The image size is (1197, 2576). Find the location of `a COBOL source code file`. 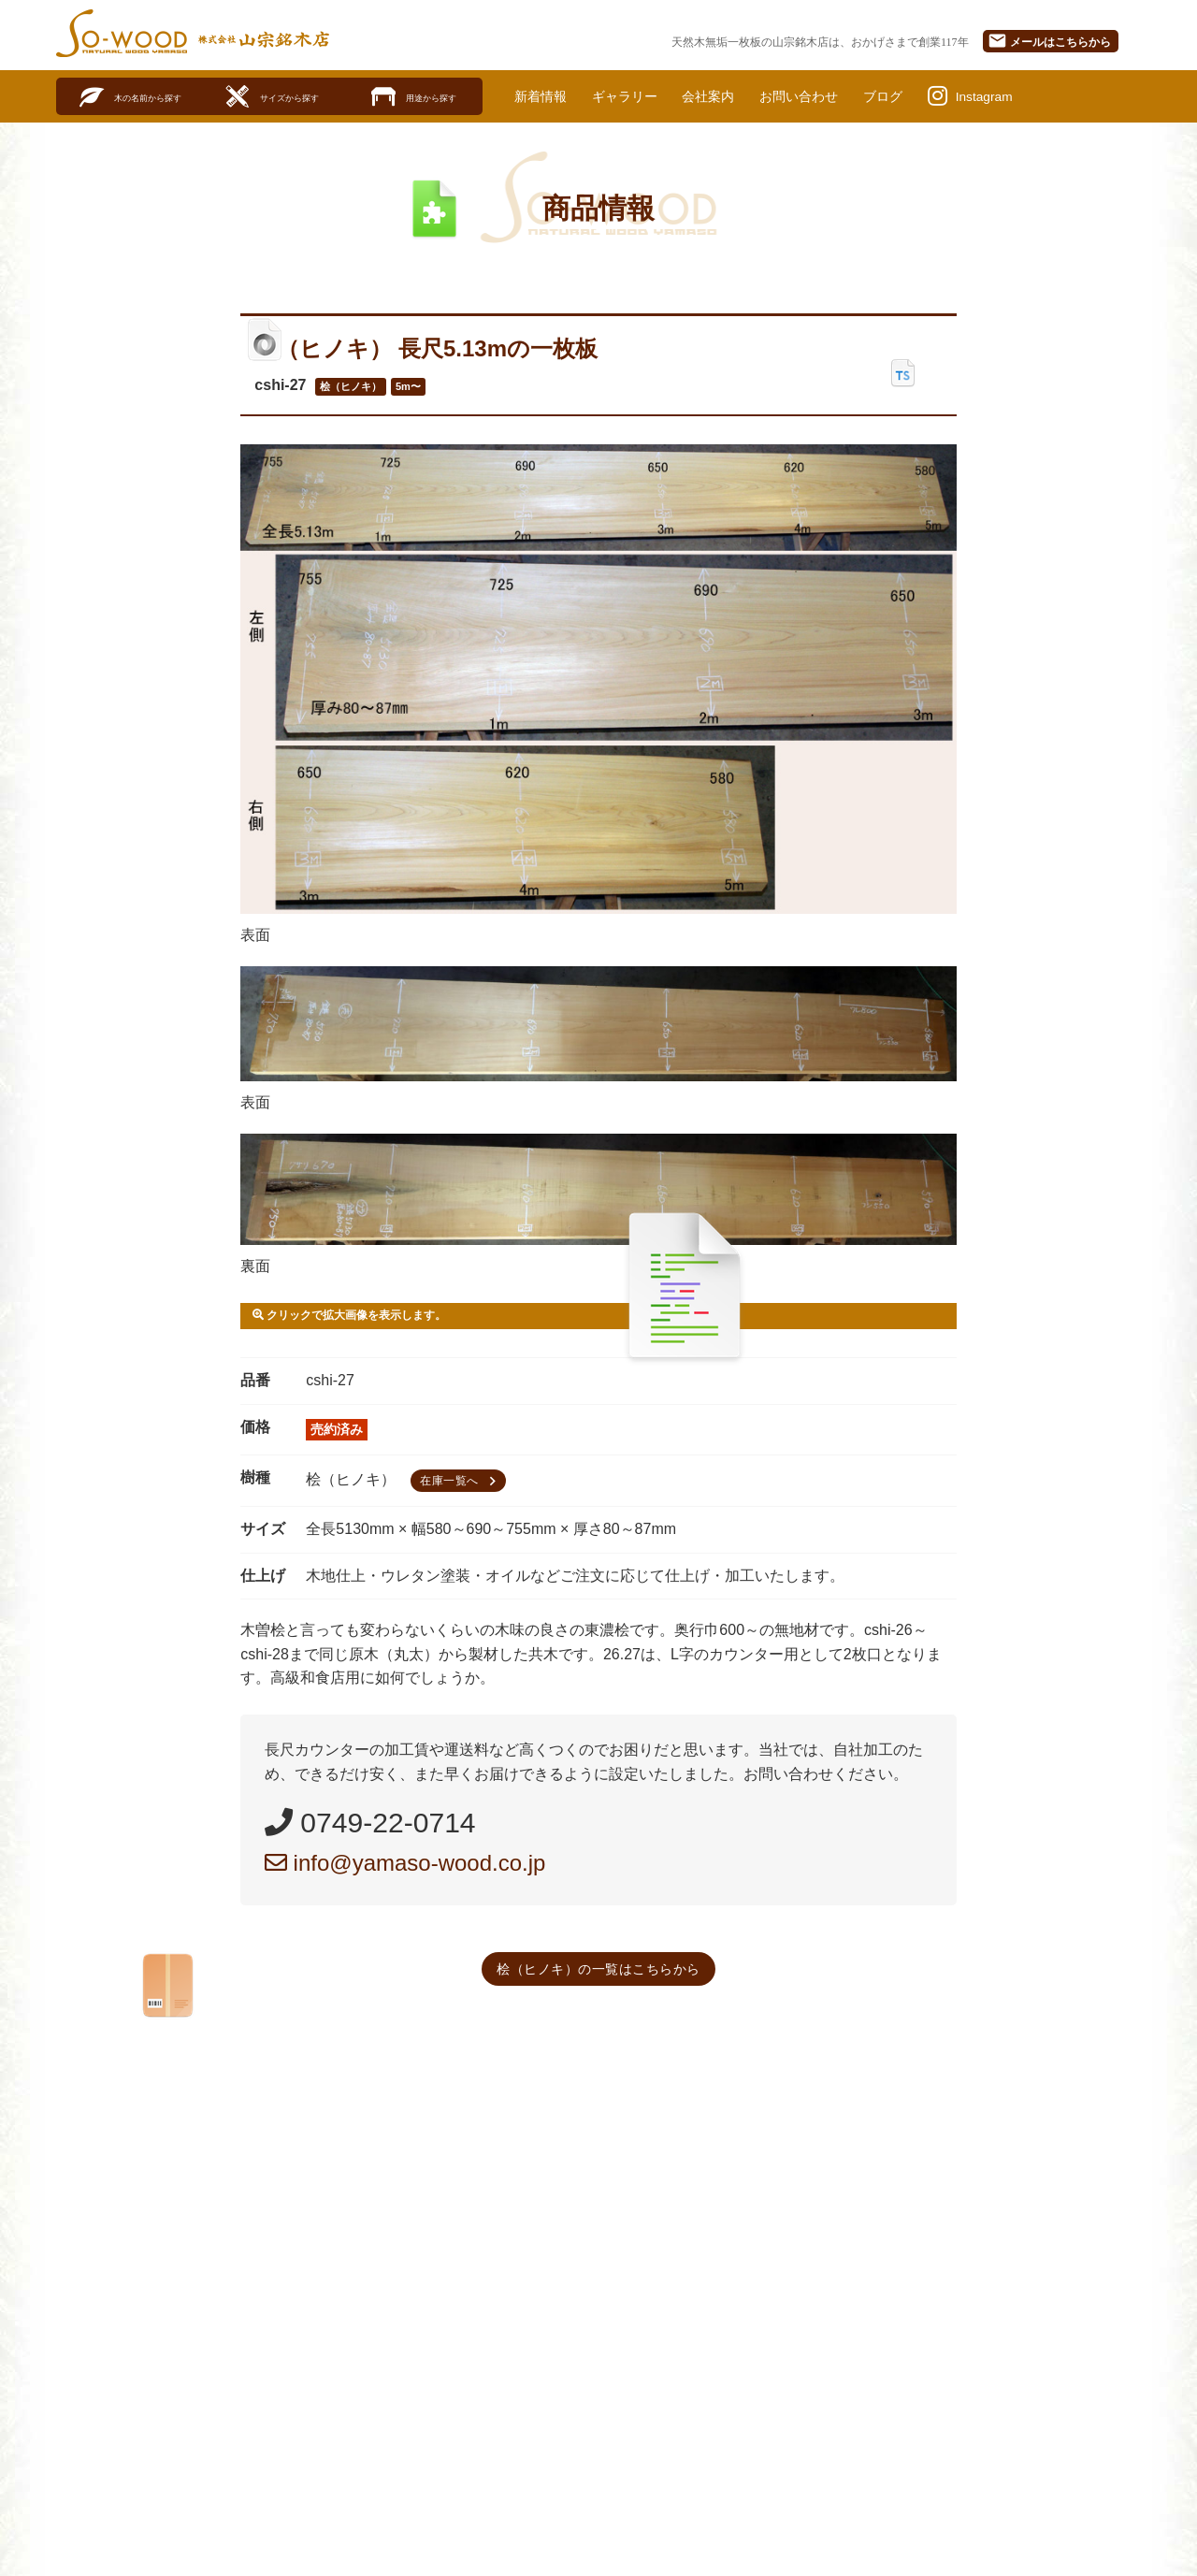

a COBOL source code file is located at coordinates (685, 1288).